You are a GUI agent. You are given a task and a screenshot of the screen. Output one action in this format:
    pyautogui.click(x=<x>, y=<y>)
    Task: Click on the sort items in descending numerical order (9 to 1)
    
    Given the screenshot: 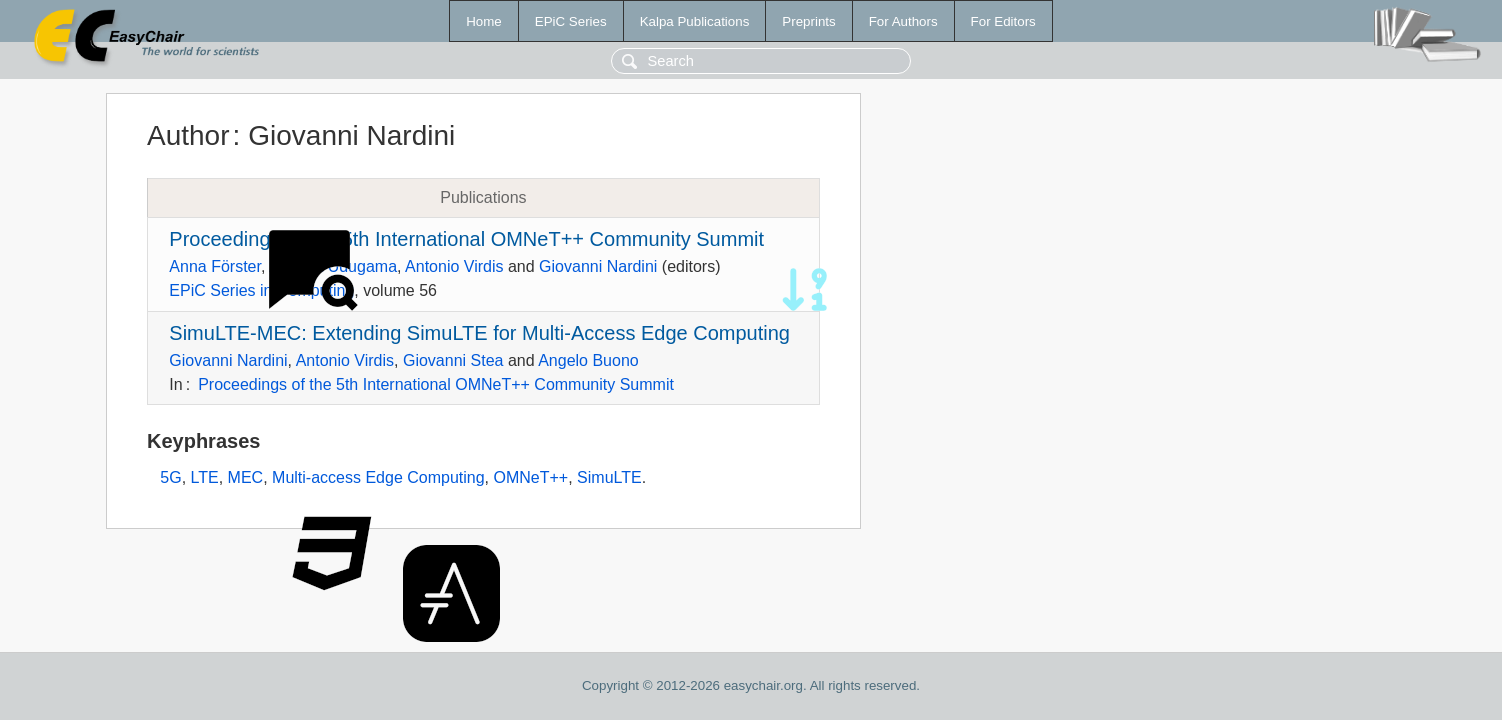 What is the action you would take?
    pyautogui.click(x=805, y=289)
    